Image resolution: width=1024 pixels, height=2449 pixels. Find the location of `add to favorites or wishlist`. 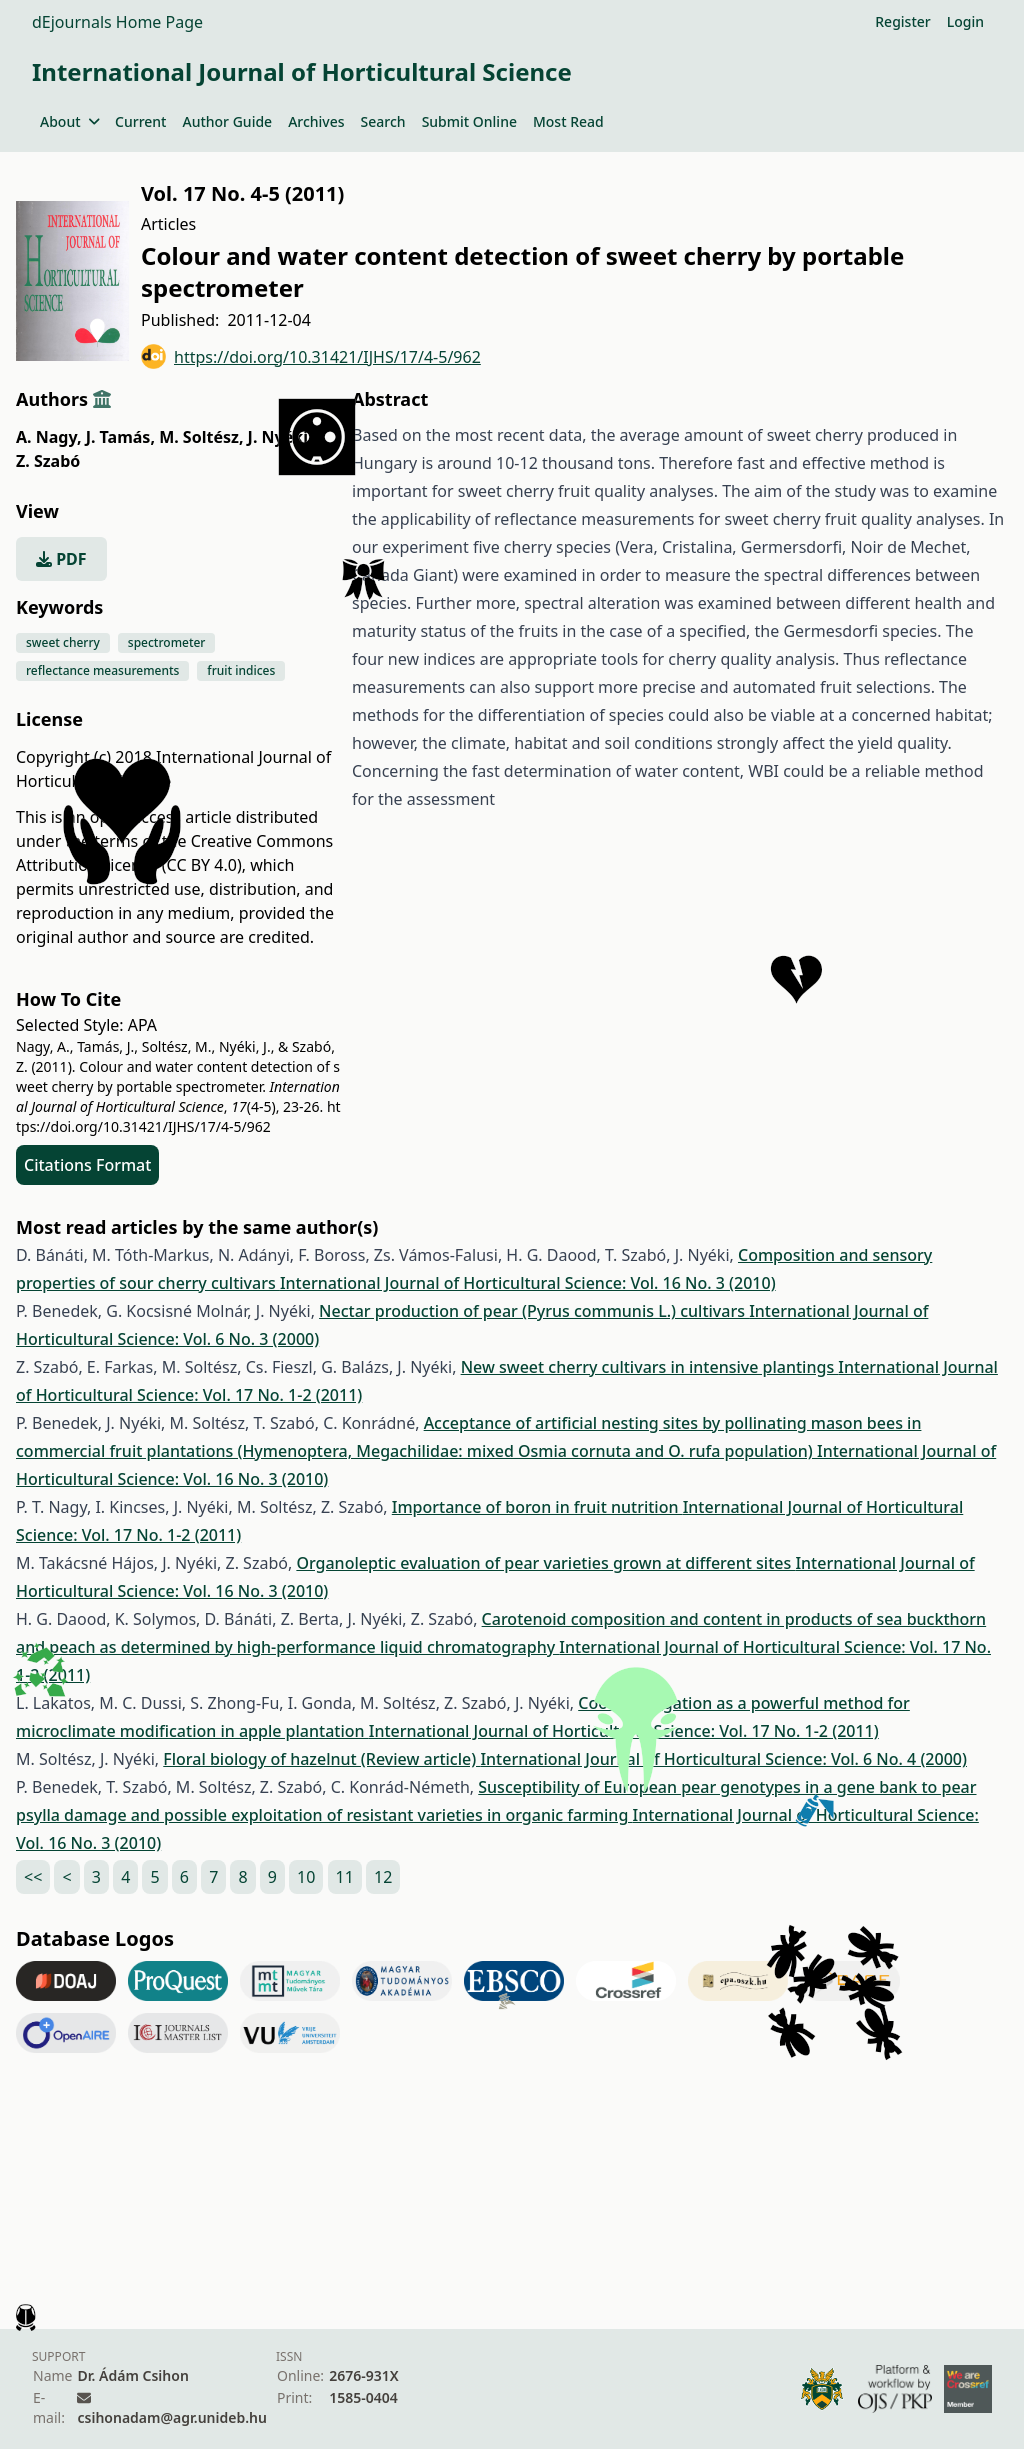

add to favorites or wishlist is located at coordinates (122, 821).